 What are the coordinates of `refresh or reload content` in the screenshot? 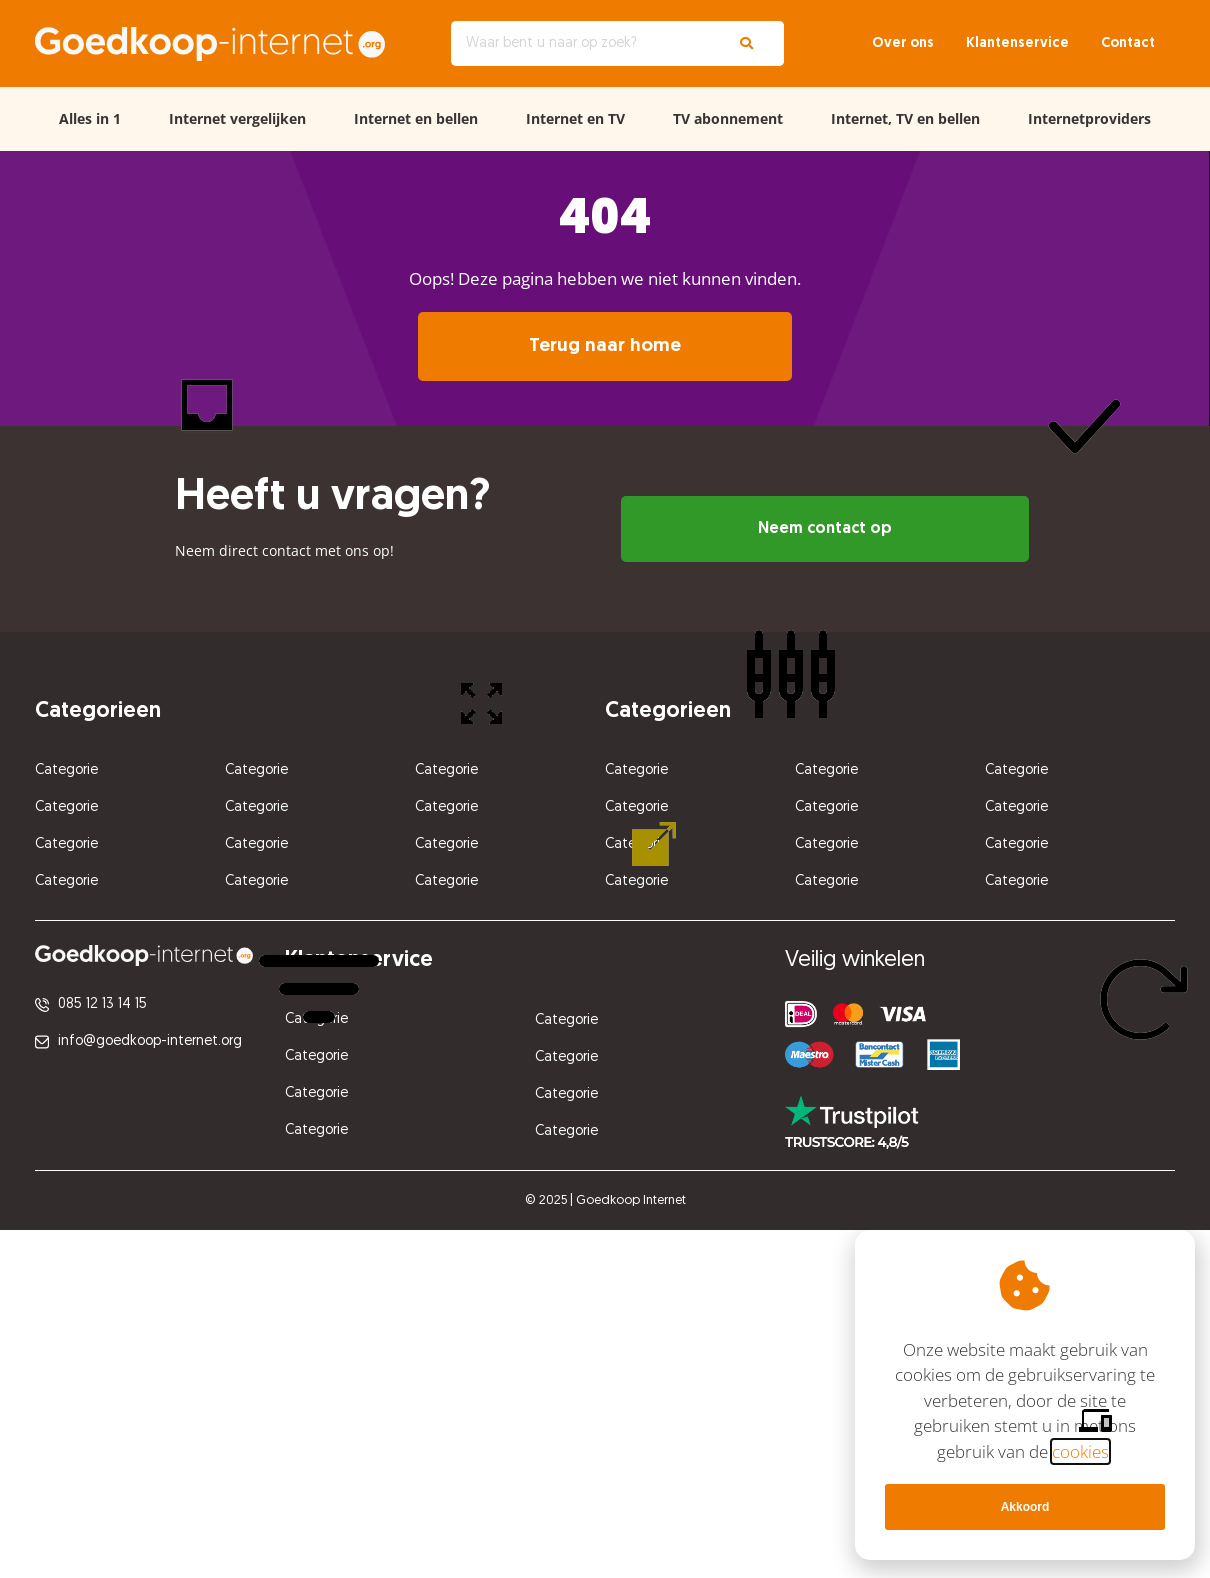 It's located at (1140, 999).